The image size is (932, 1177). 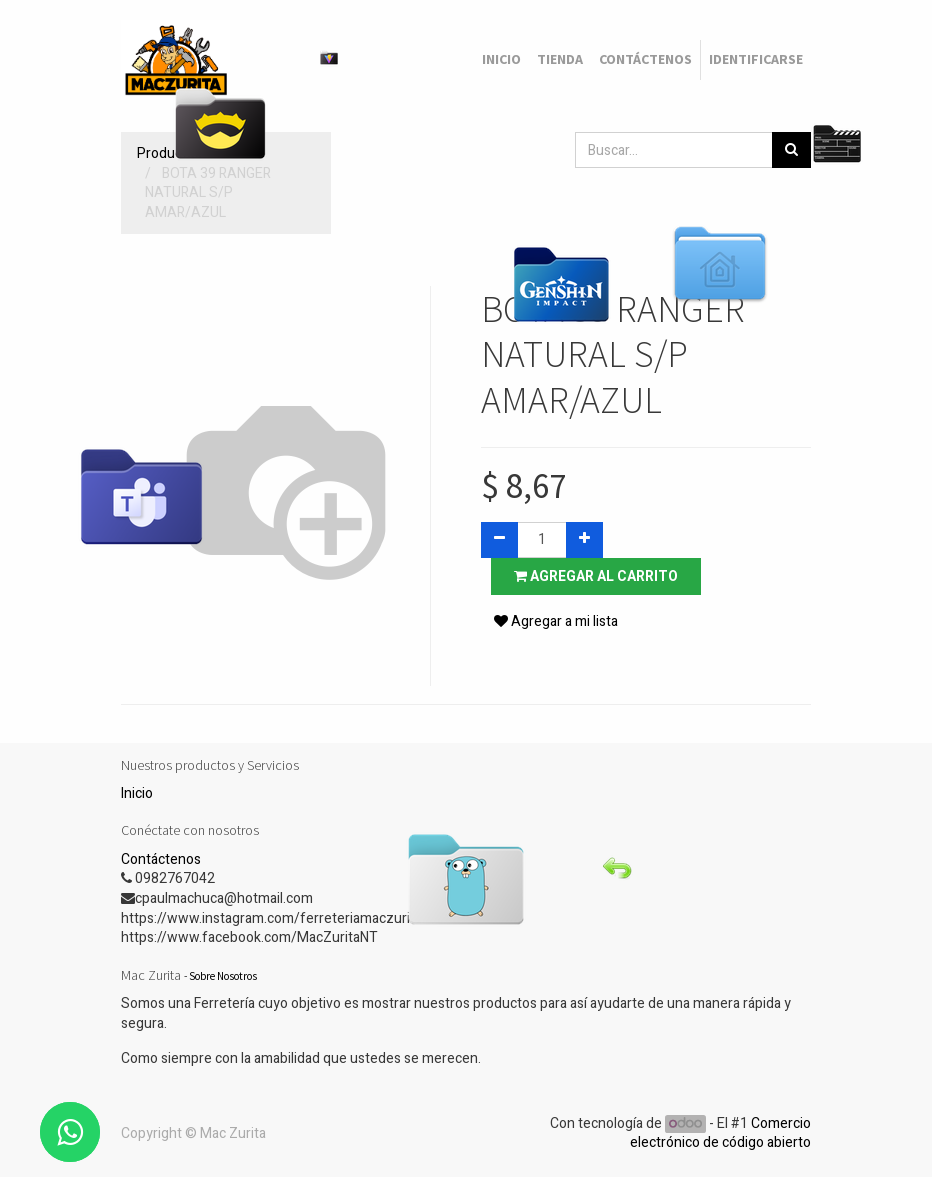 What do you see at coordinates (720, 263) in the screenshot?
I see `open HomeKit accessories and settings folder` at bounding box center [720, 263].